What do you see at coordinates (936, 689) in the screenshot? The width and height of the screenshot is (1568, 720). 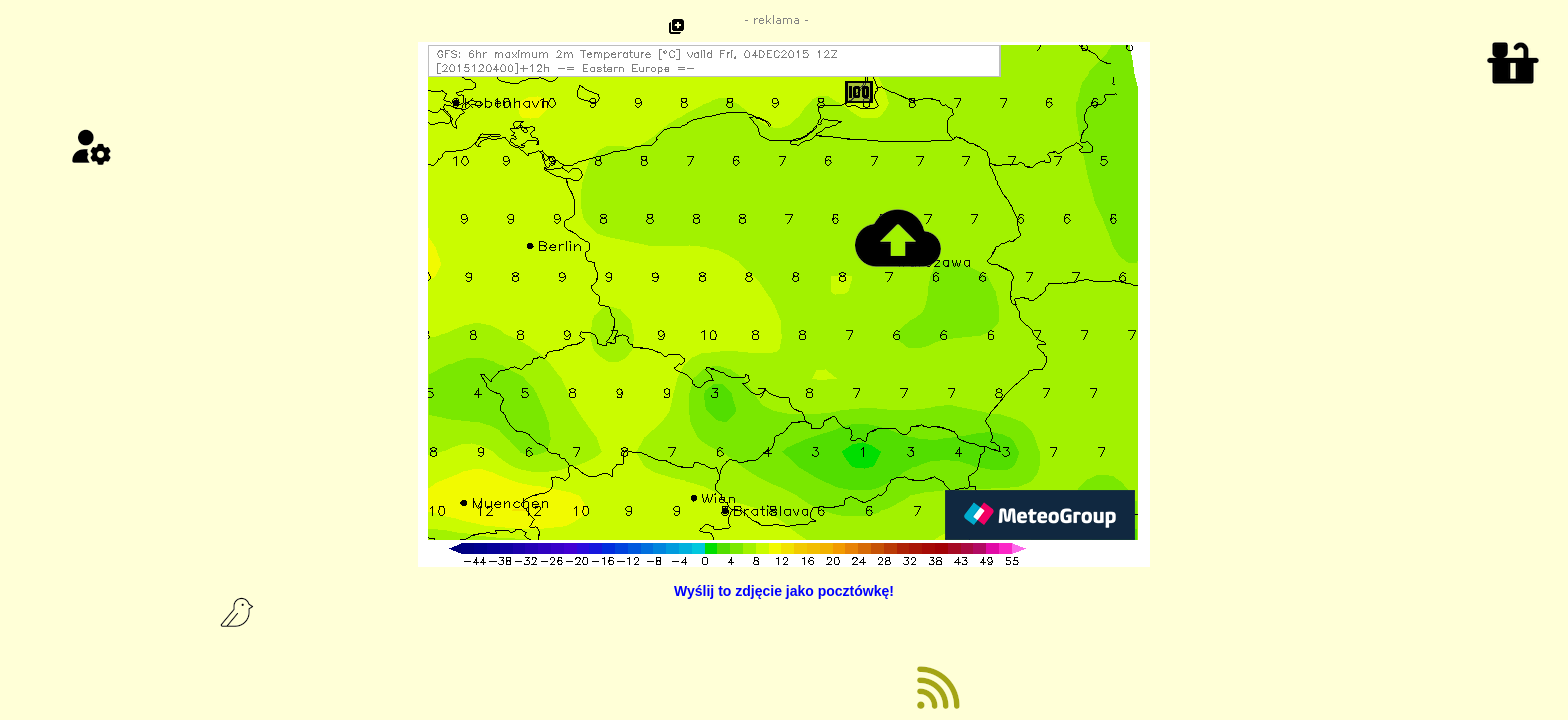 I see `subscribe to RSS feed` at bounding box center [936, 689].